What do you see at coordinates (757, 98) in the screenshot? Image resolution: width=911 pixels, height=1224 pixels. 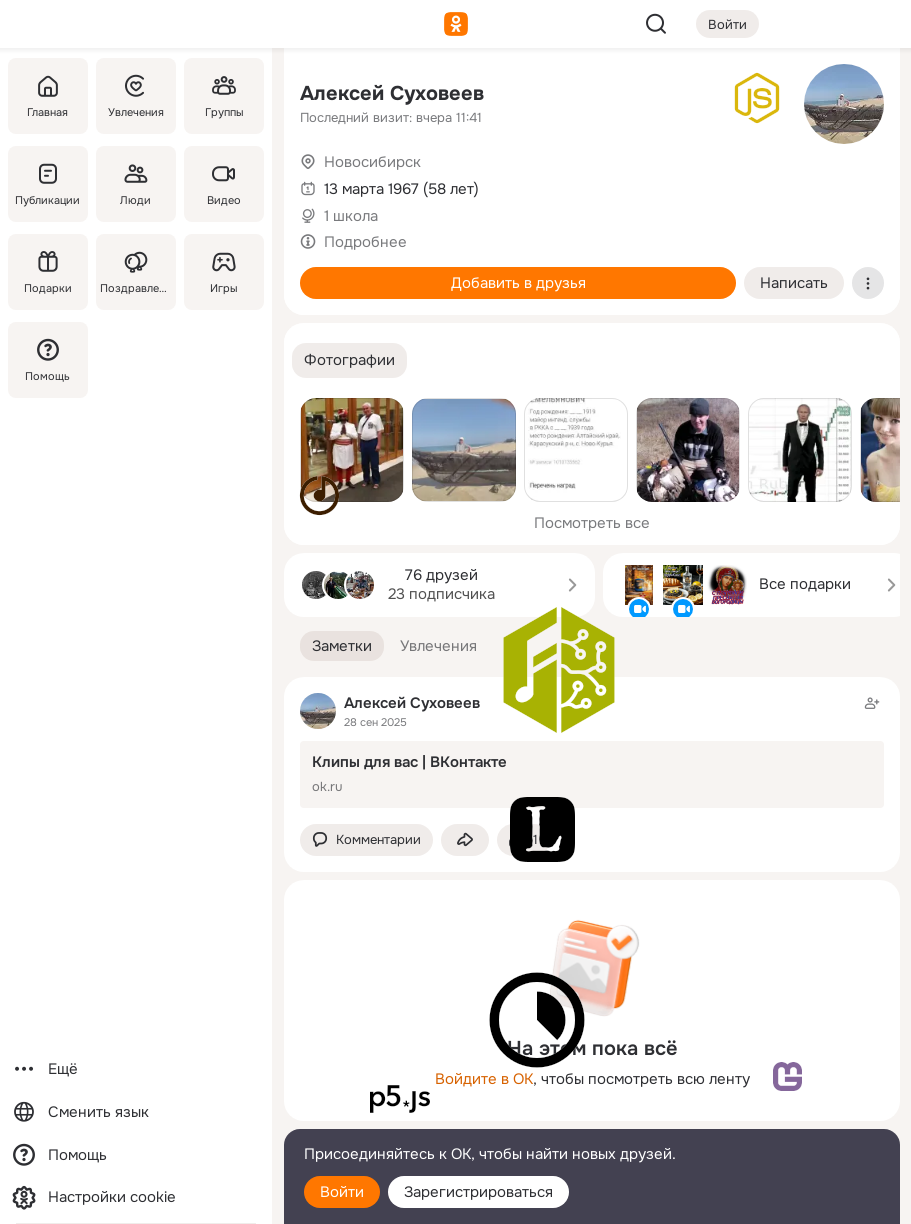 I see `Node.js runtime environment logo` at bounding box center [757, 98].